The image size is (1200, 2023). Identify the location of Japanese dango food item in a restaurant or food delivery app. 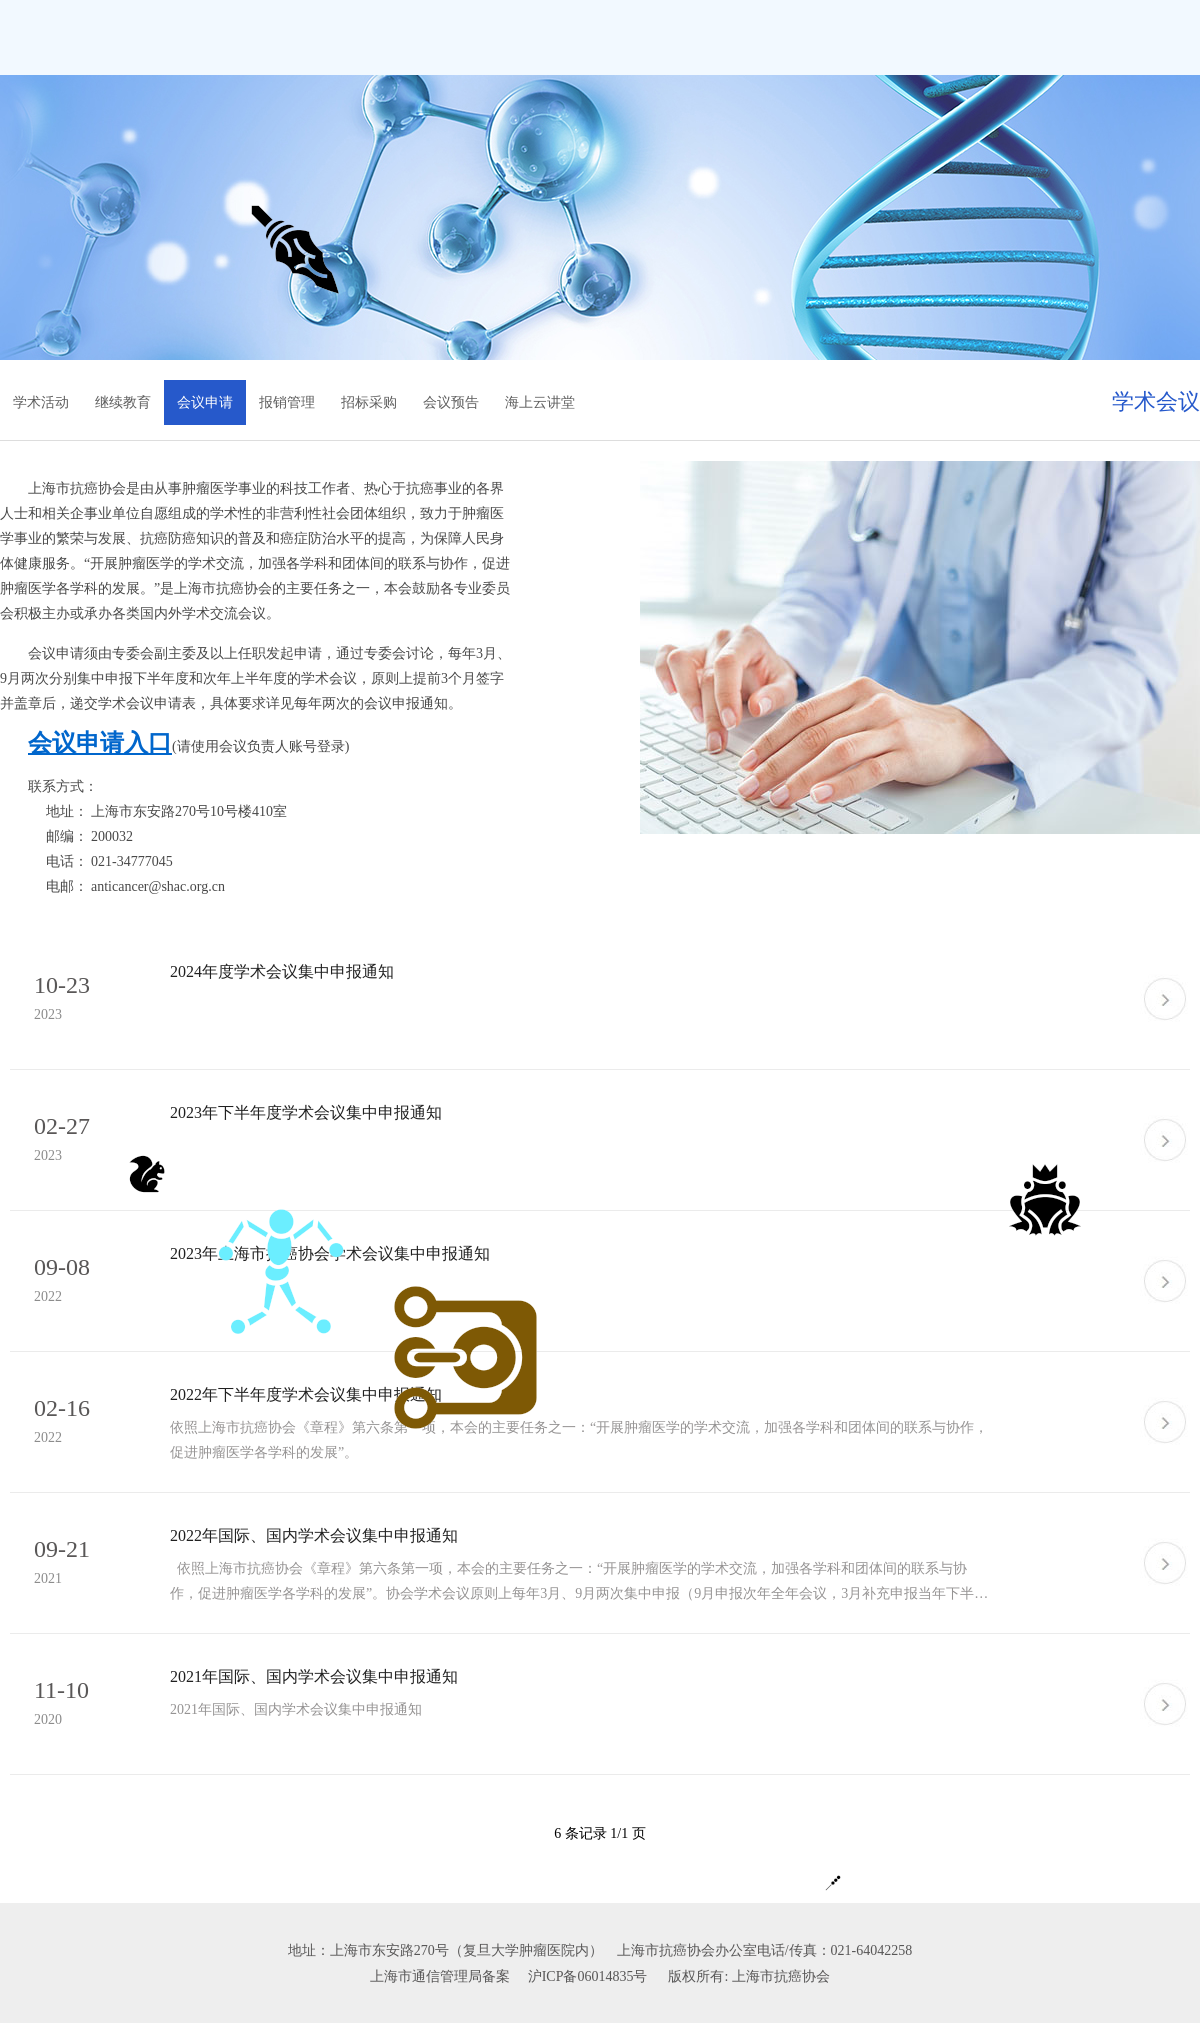
(833, 1883).